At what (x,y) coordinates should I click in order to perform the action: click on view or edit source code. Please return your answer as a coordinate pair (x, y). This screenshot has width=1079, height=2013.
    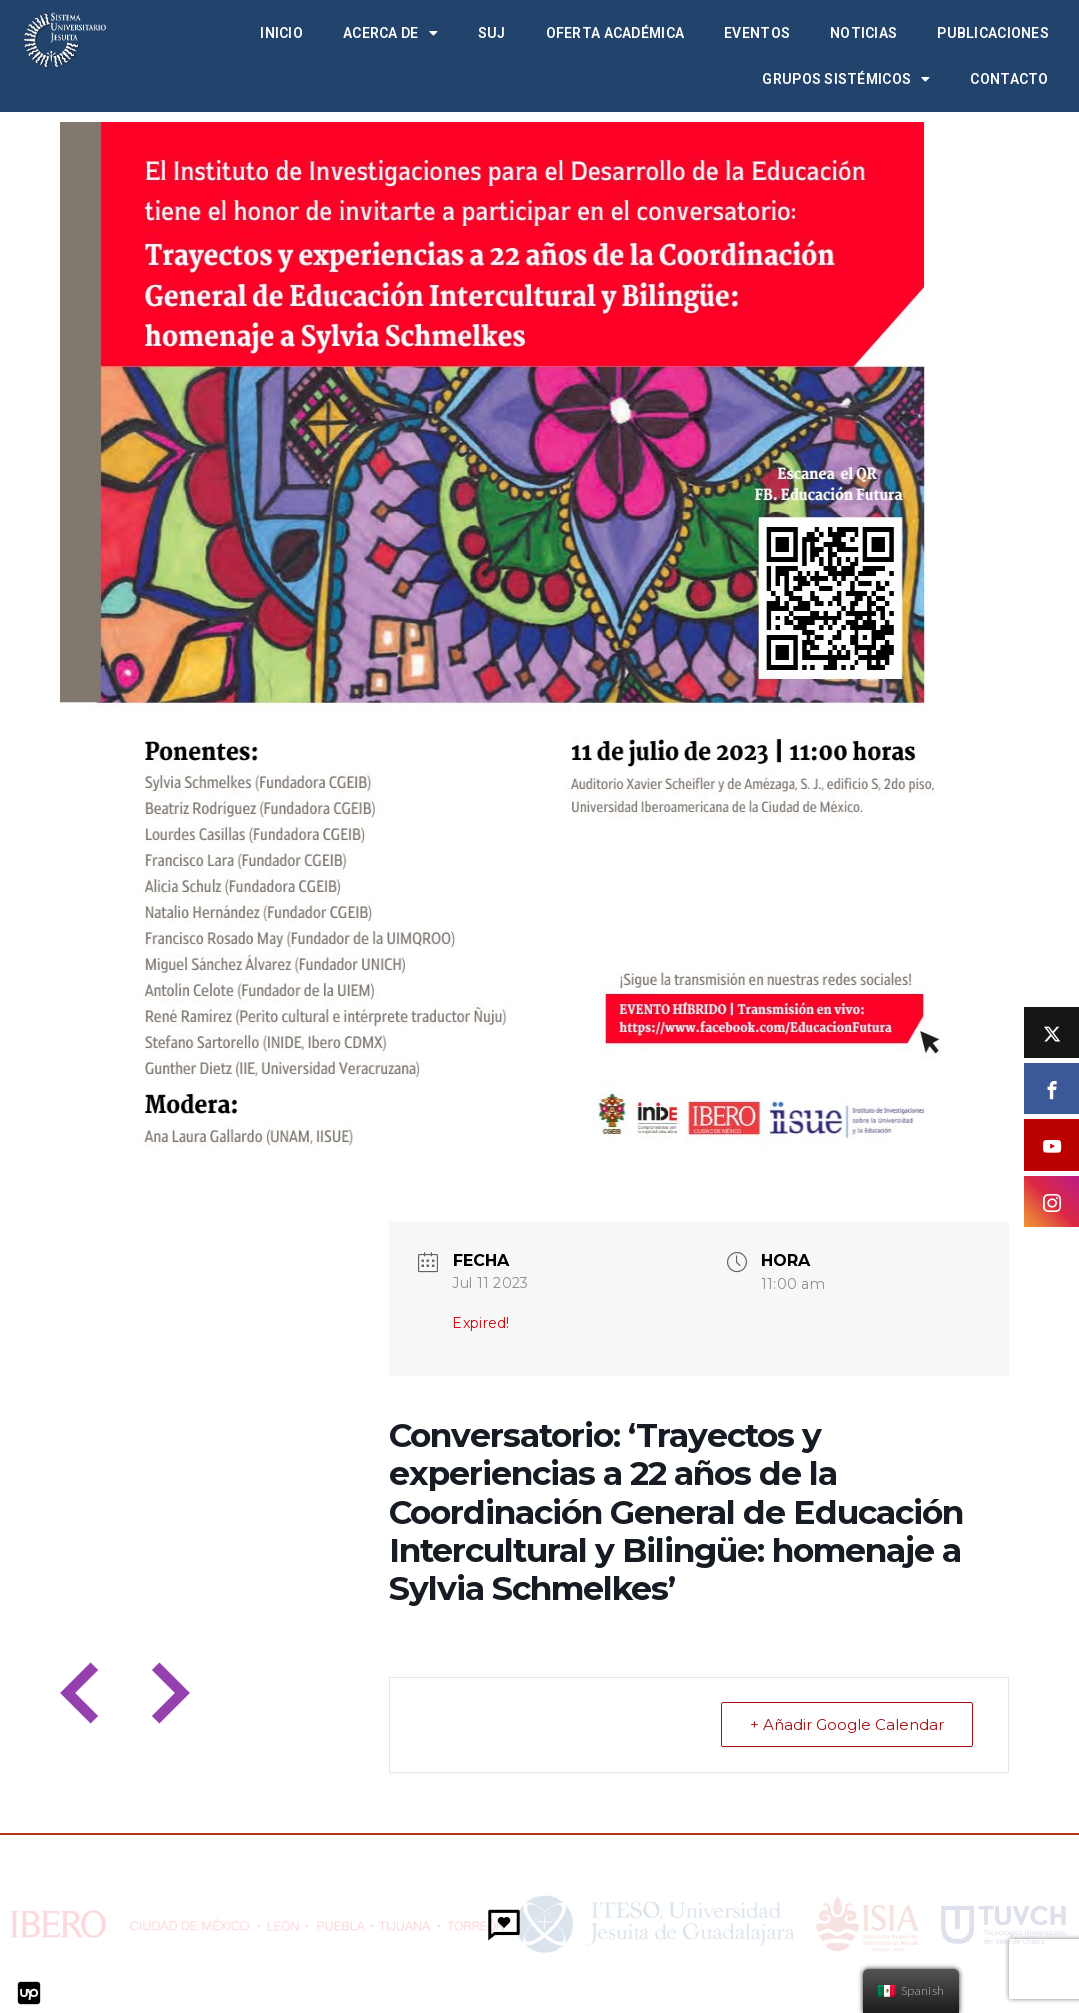
    Looking at the image, I should click on (125, 1693).